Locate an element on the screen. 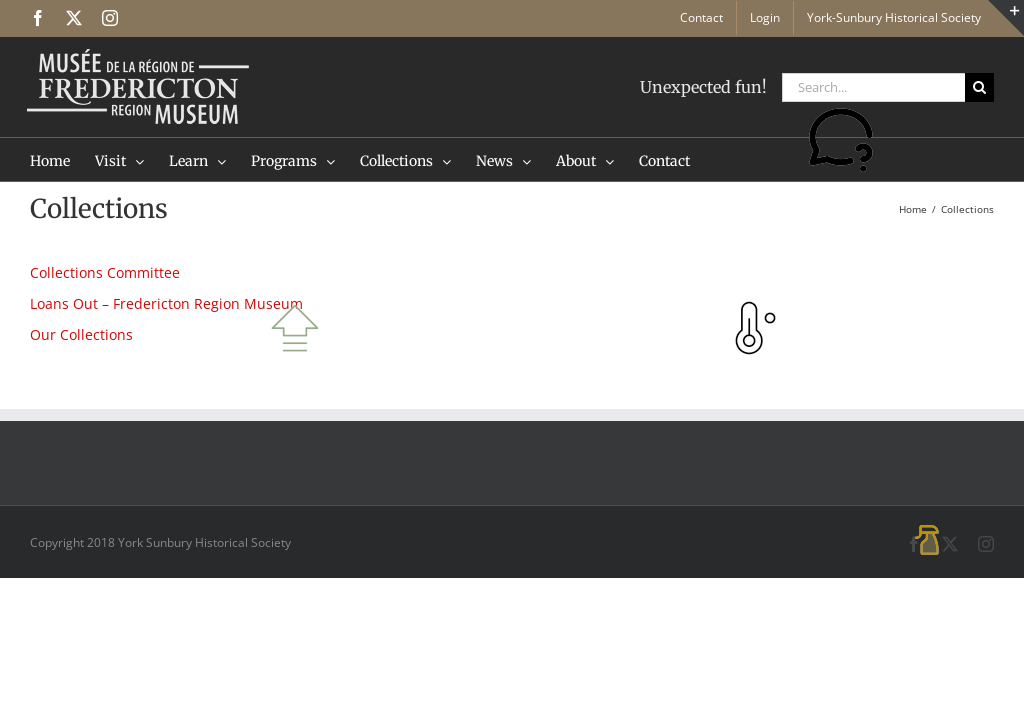 The width and height of the screenshot is (1024, 720). access cleaning or household supplies is located at coordinates (928, 540).